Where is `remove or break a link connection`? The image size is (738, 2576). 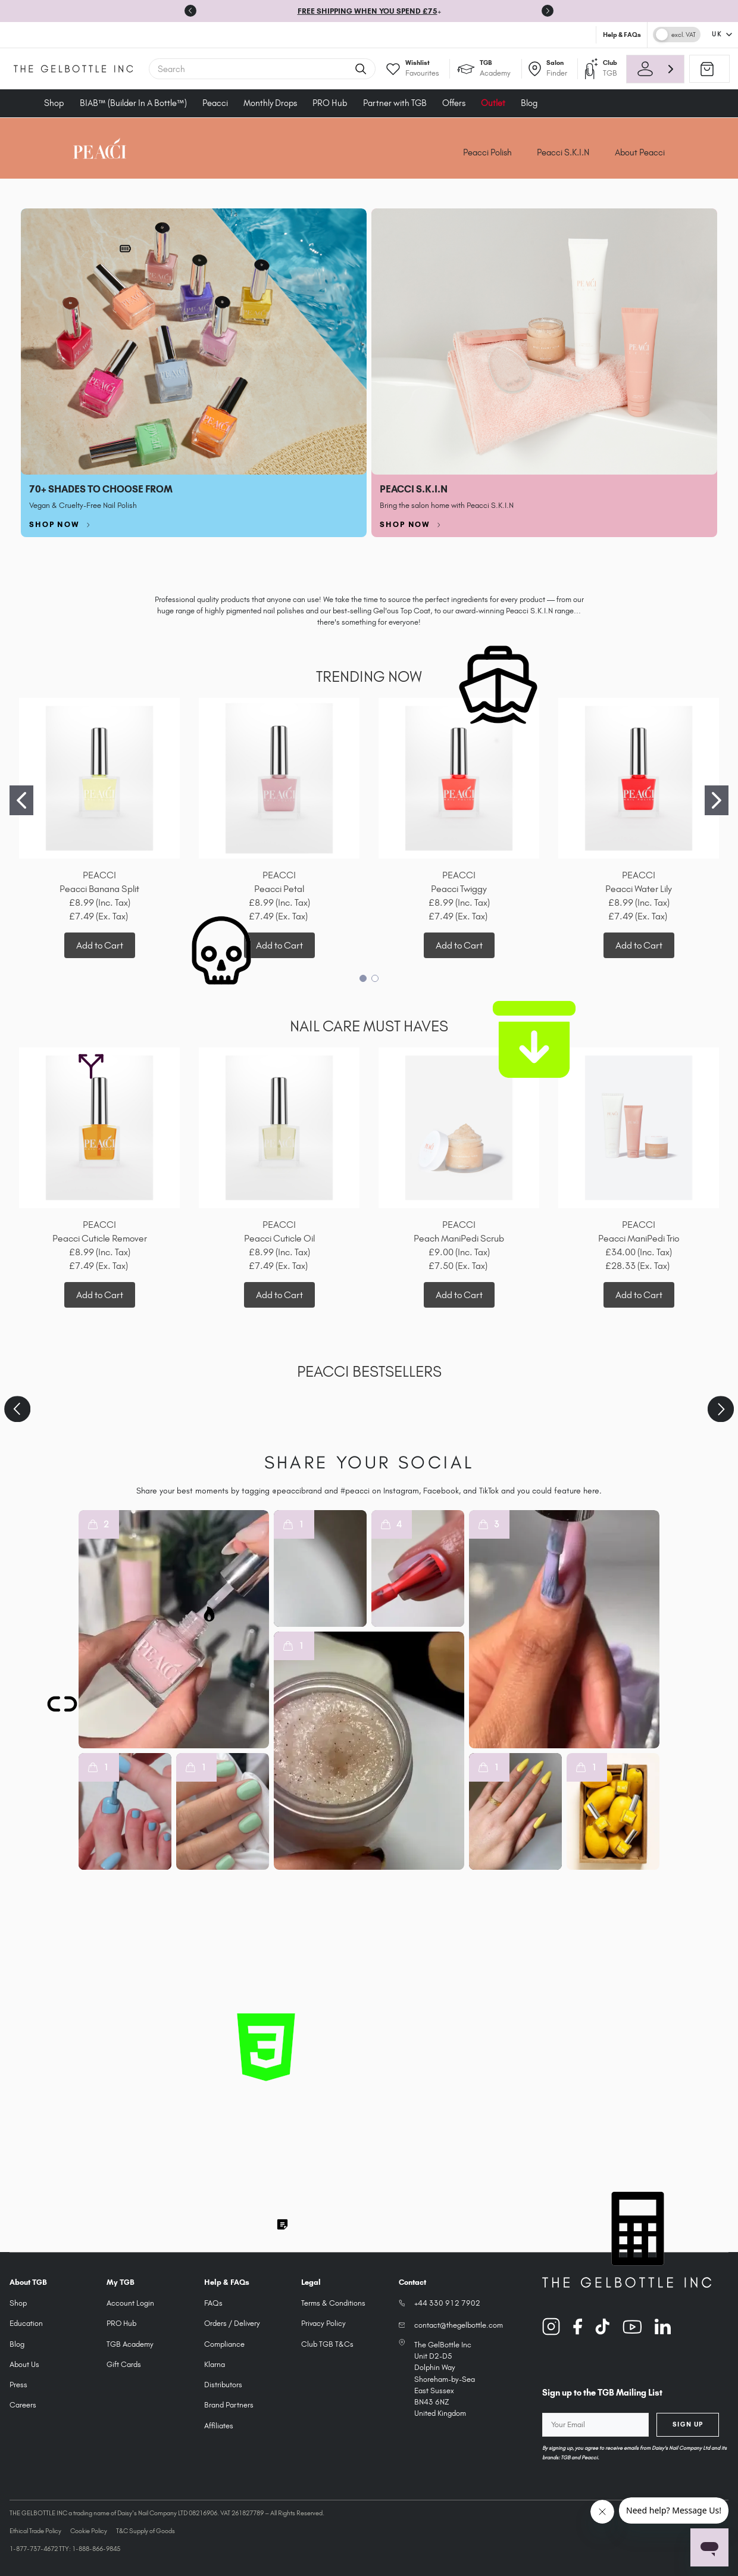
remove or break a link connection is located at coordinates (62, 1704).